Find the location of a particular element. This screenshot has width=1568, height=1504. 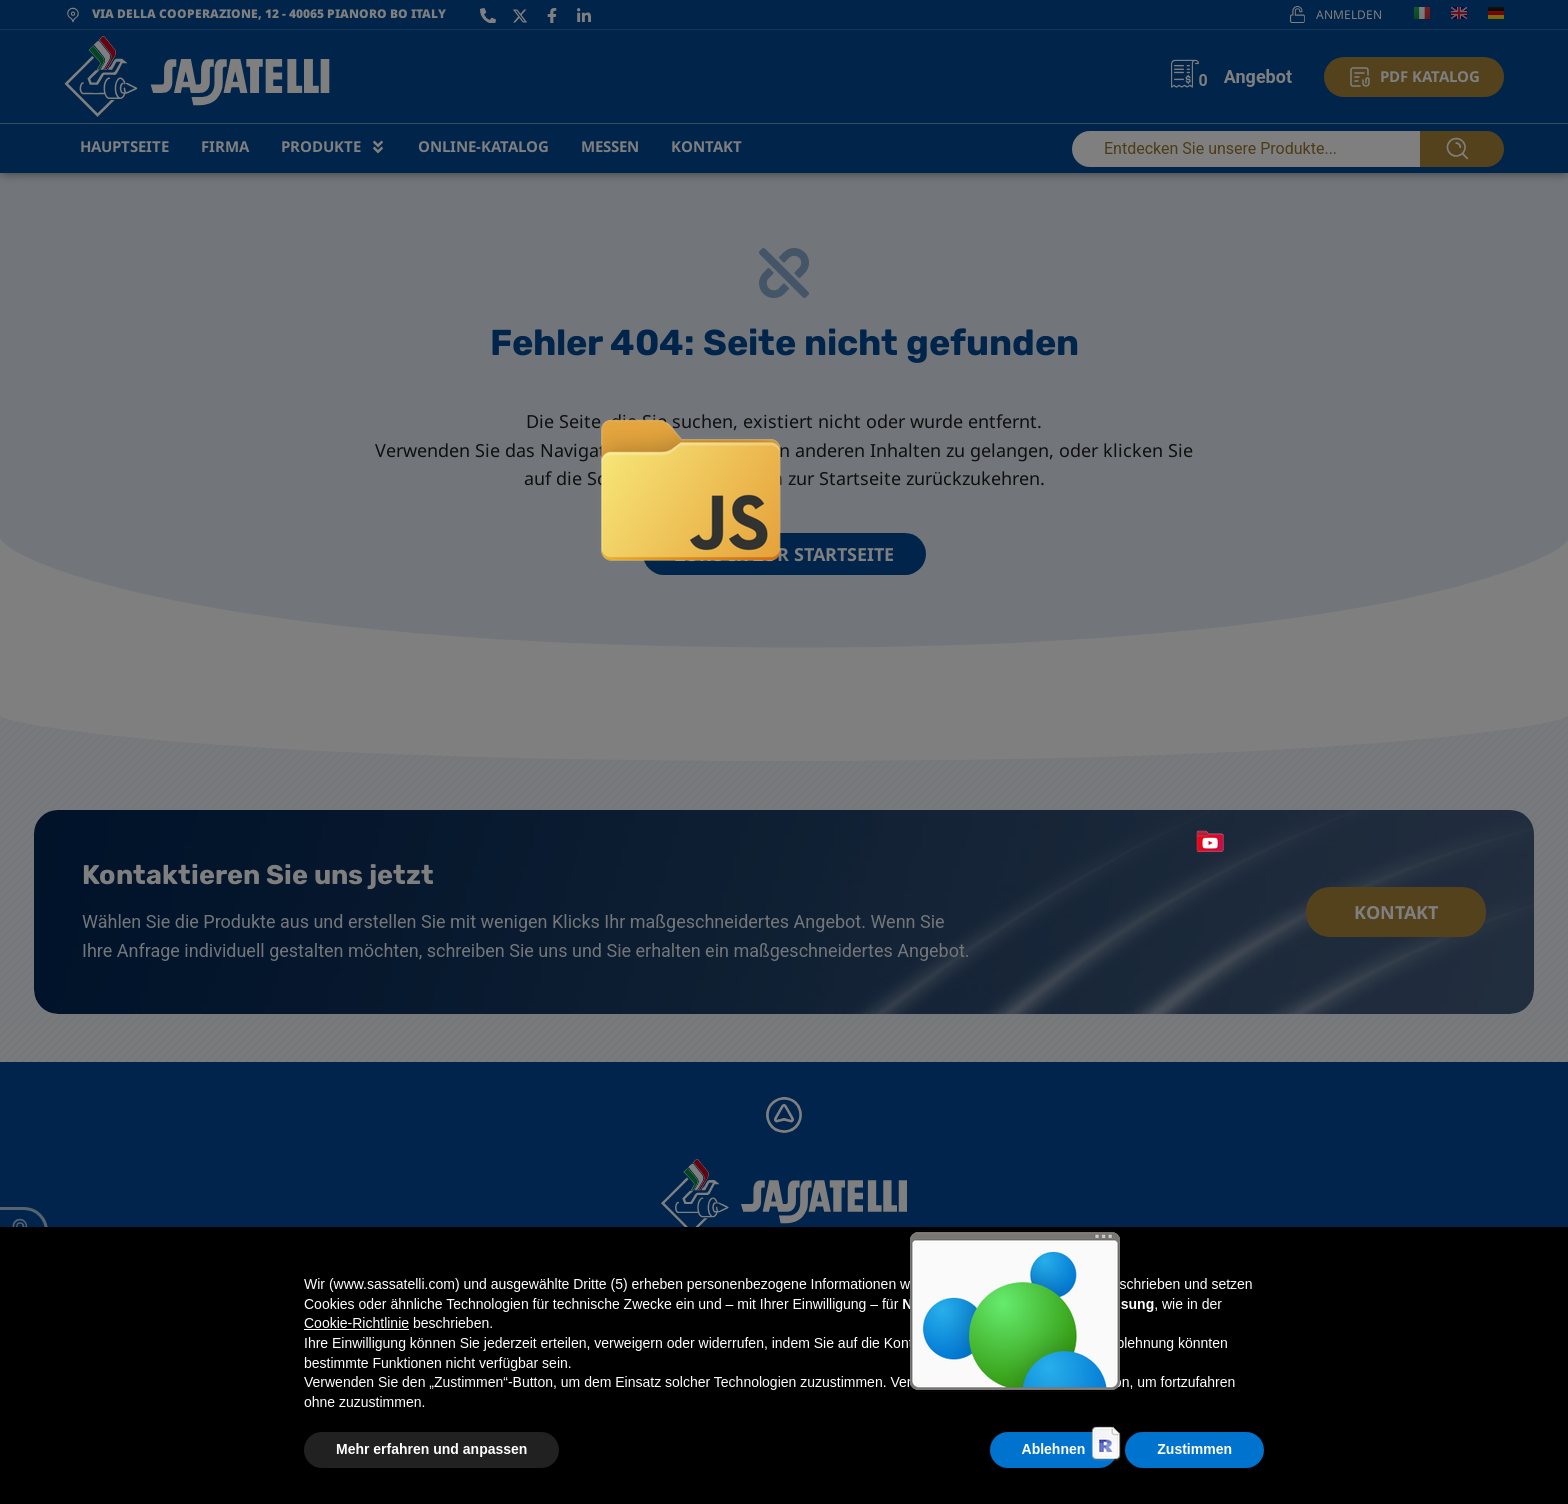

open folder containing downloaded youtube videos is located at coordinates (1210, 842).